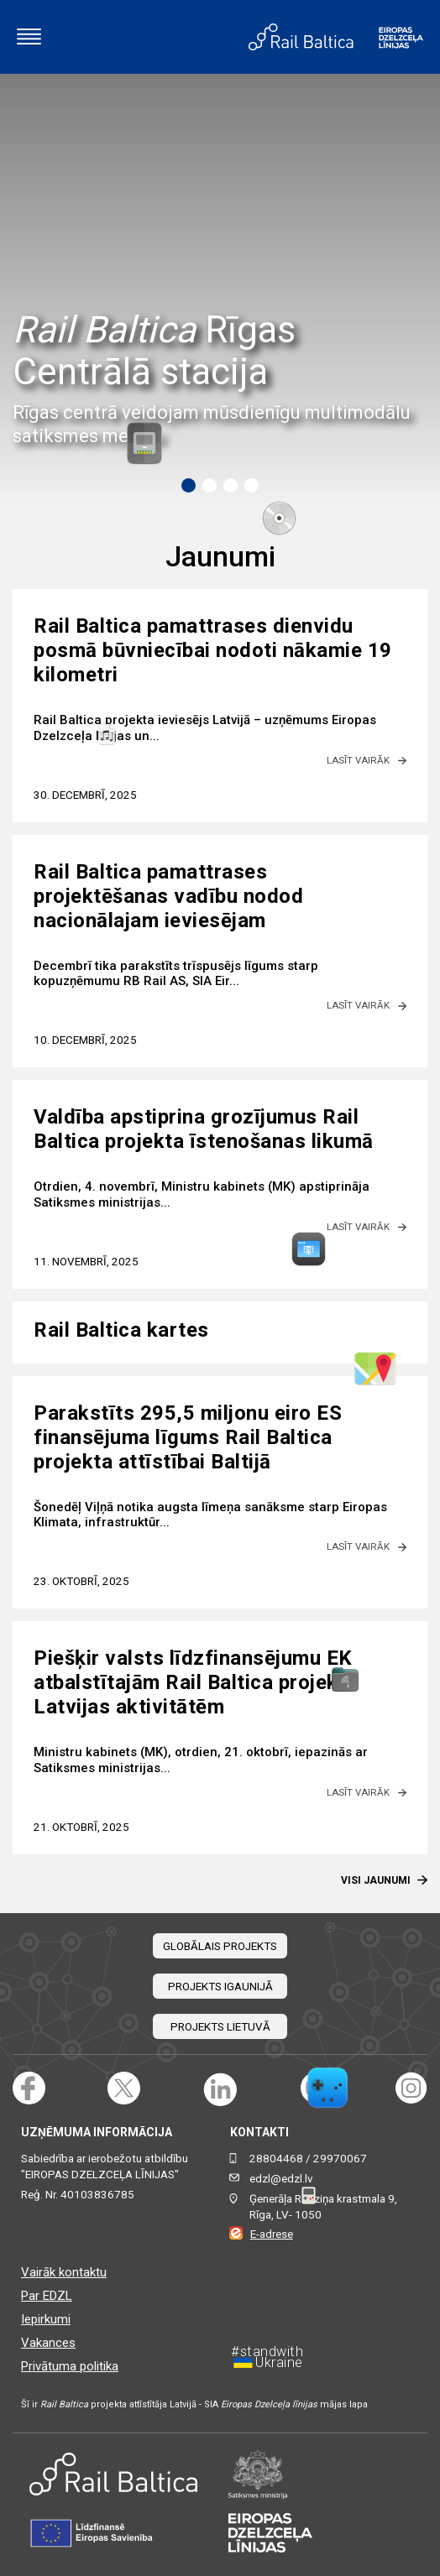 The width and height of the screenshot is (440, 2576). I want to click on indicates optical disc drive or CD/DVD media, so click(279, 518).